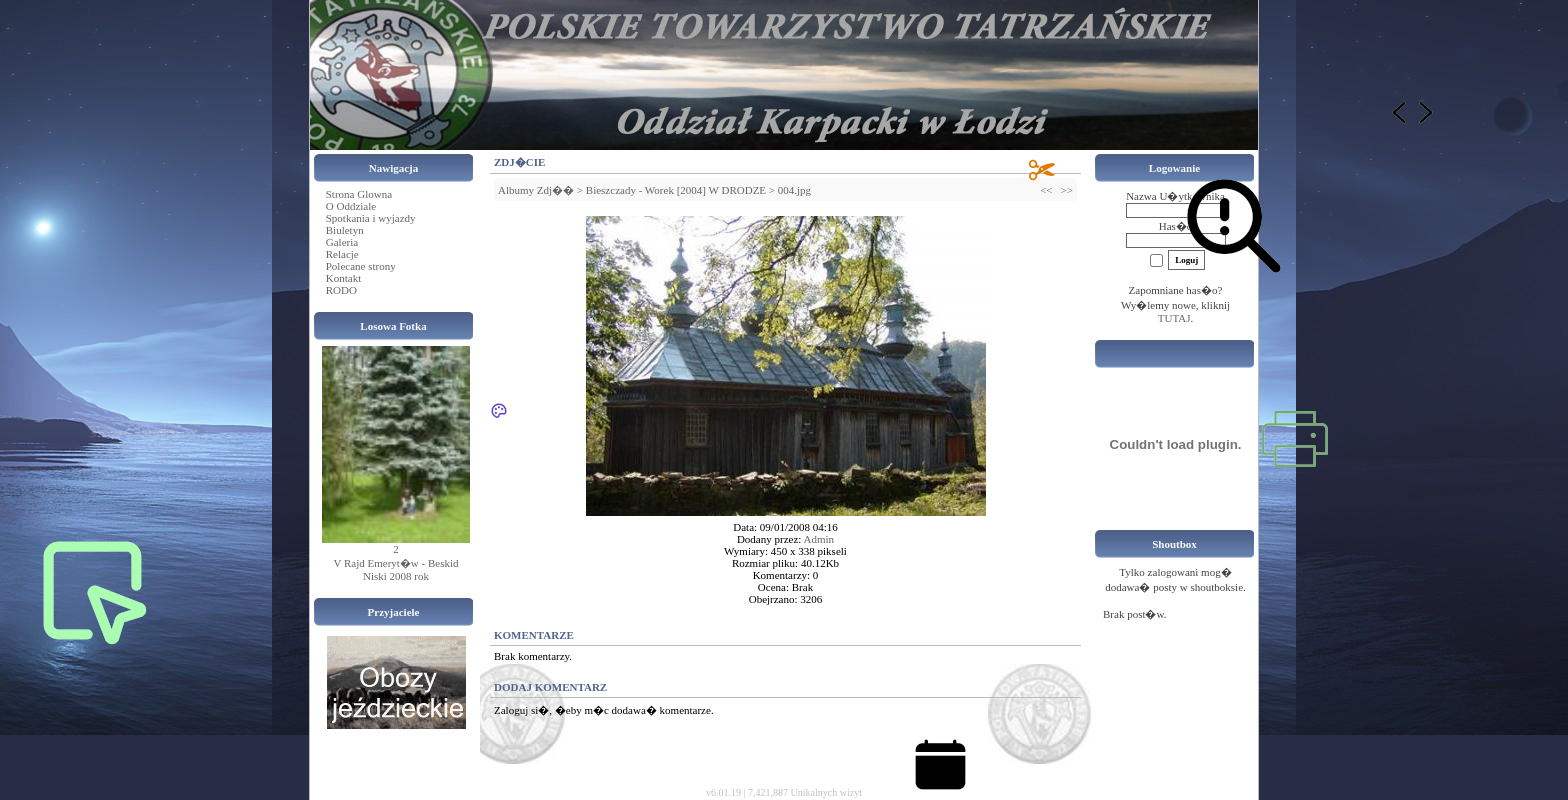 This screenshot has width=1568, height=800. Describe the element at coordinates (499, 411) in the screenshot. I see `access color or theme settings` at that location.